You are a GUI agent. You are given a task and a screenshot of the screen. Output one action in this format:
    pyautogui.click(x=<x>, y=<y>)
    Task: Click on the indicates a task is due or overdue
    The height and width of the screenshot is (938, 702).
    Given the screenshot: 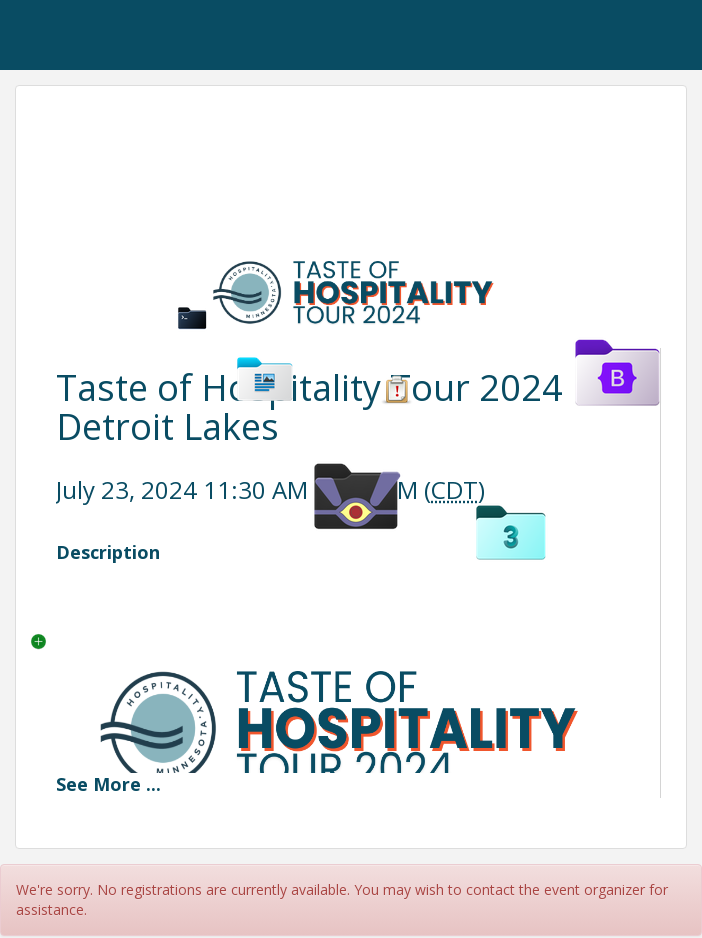 What is the action you would take?
    pyautogui.click(x=396, y=389)
    